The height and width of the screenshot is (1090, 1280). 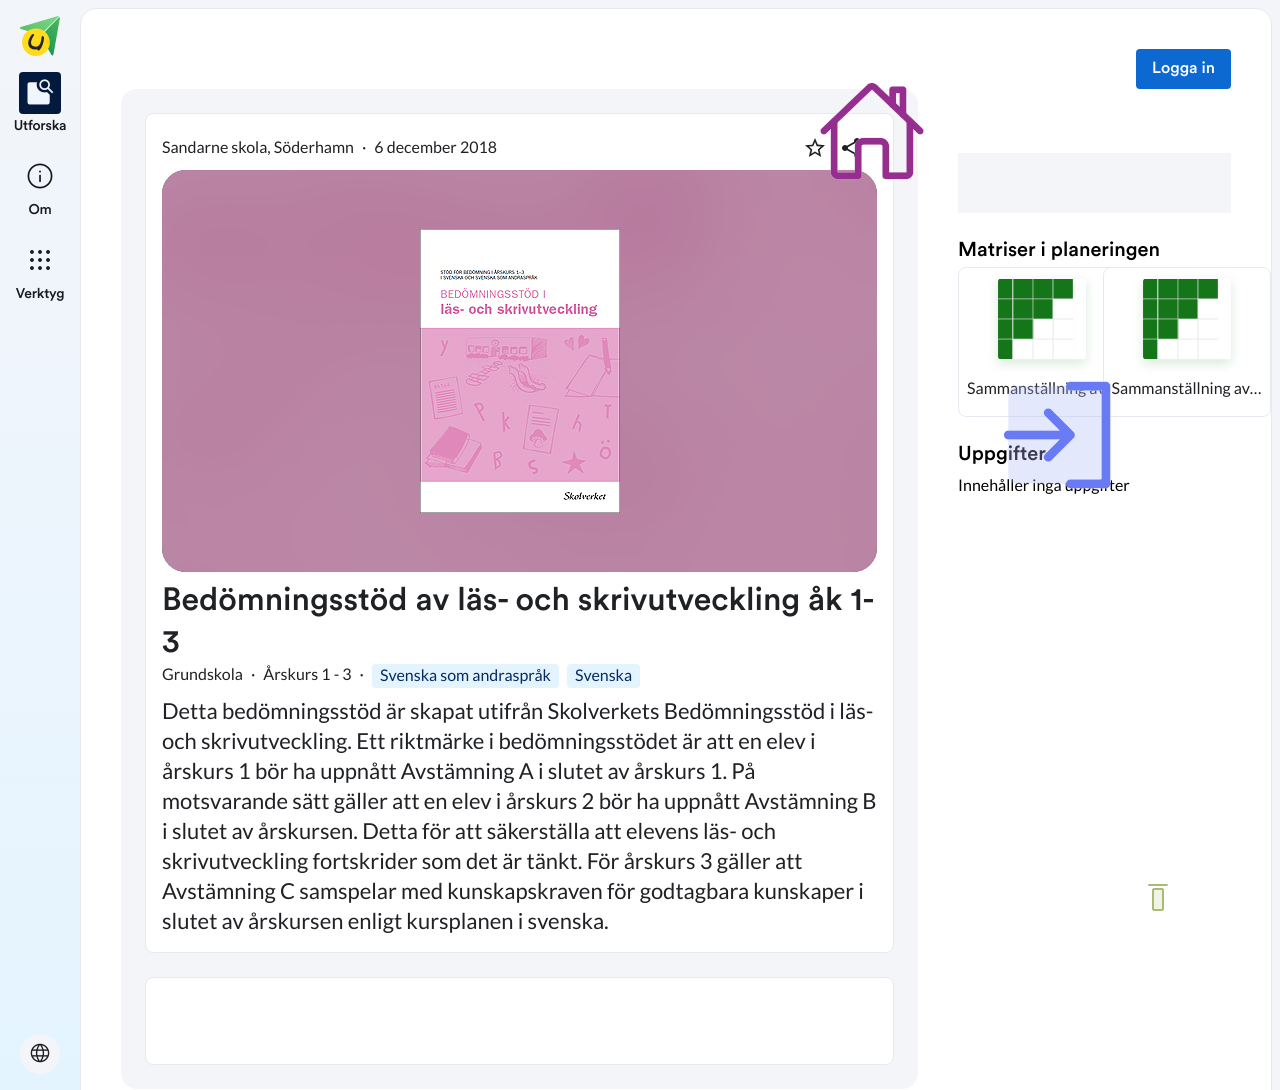 What do you see at coordinates (1066, 435) in the screenshot?
I see `sign in to your account` at bounding box center [1066, 435].